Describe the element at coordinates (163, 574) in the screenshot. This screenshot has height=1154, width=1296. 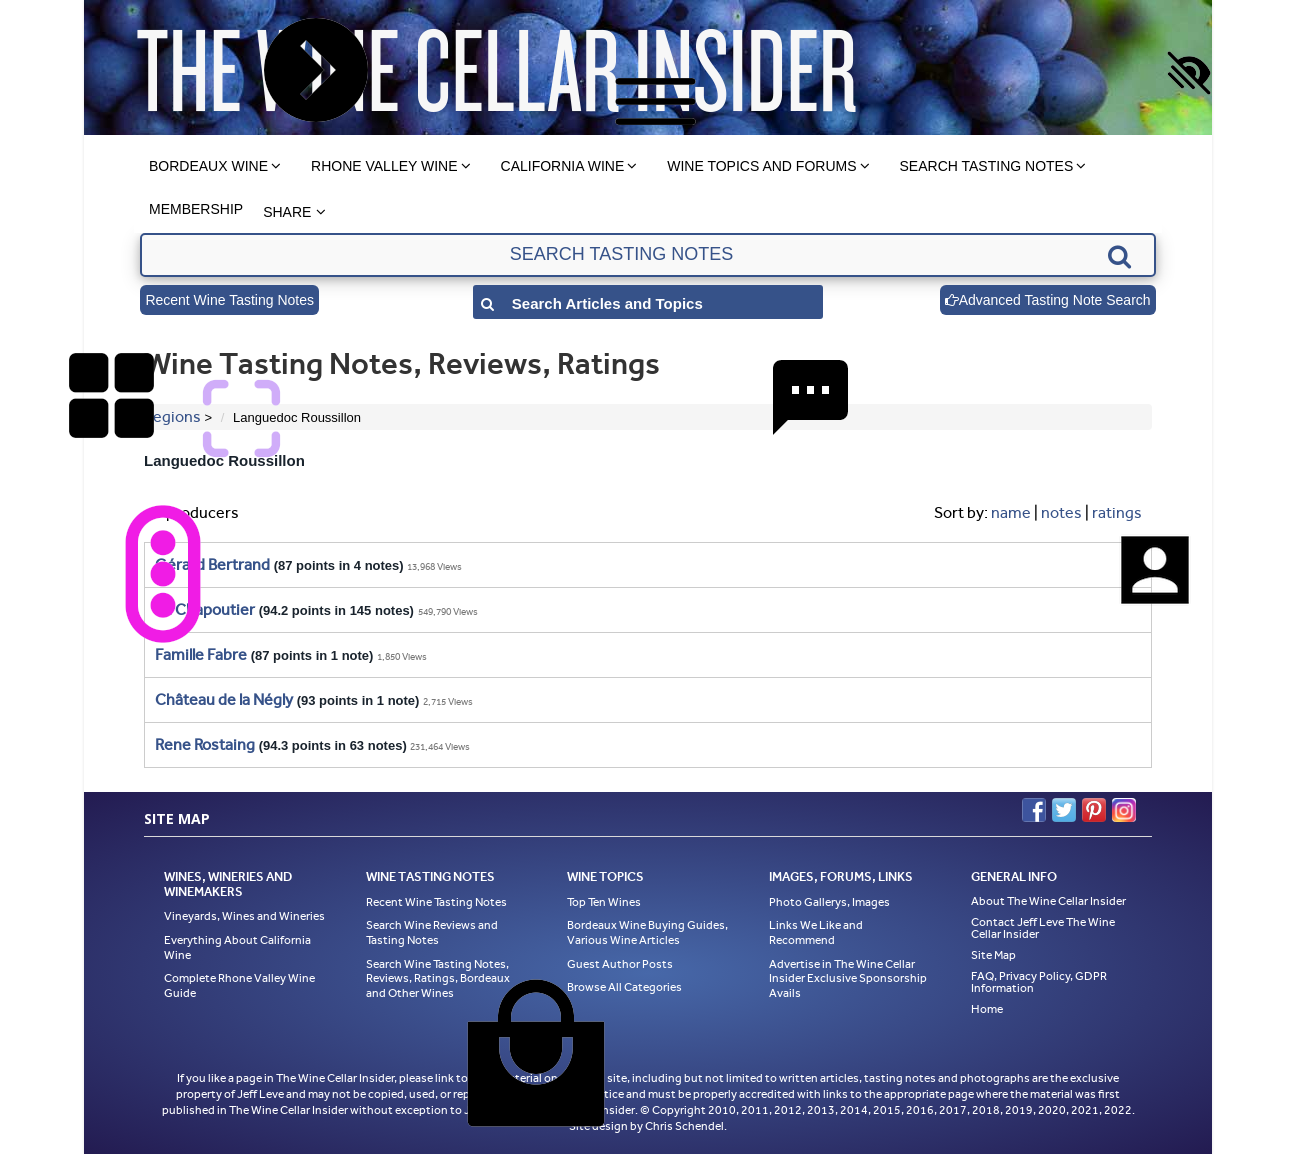
I see `traffic light indicator or status signal` at that location.